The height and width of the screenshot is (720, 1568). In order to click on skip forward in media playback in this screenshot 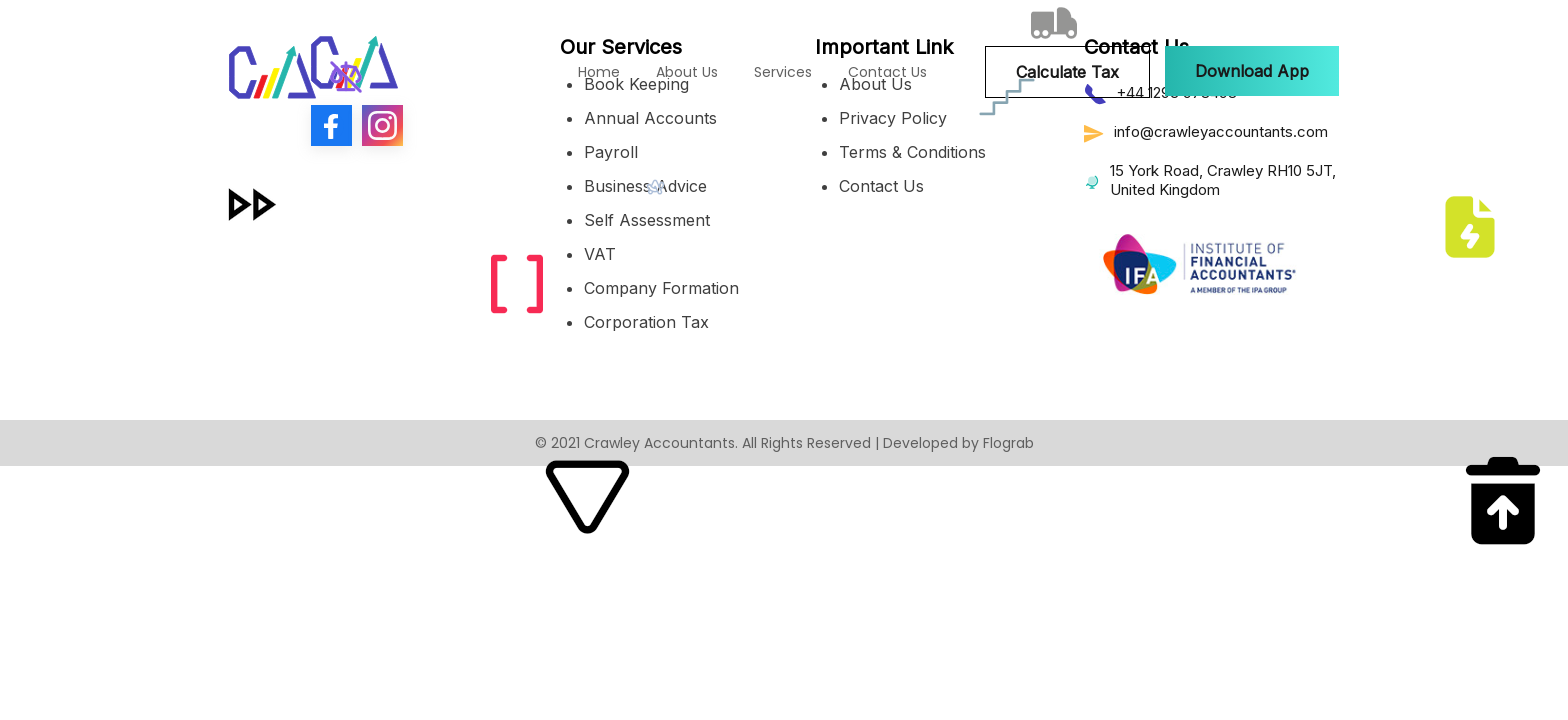, I will do `click(250, 204)`.